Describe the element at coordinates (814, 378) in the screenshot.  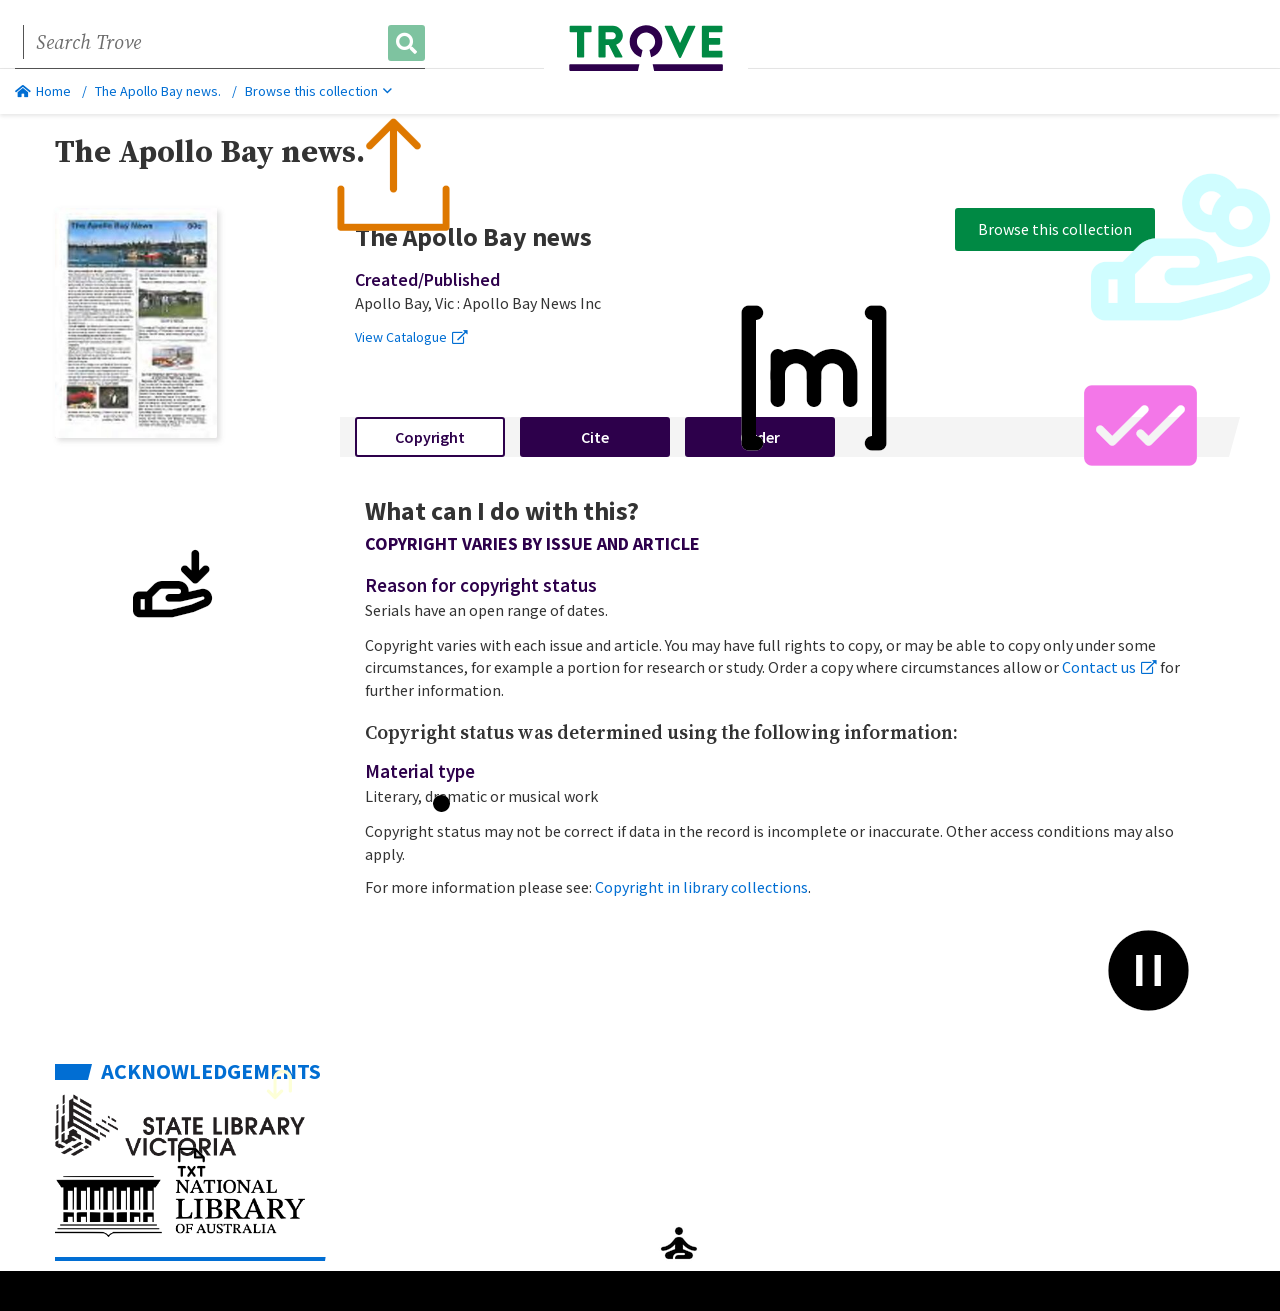
I see `open Matrix messaging app` at that location.